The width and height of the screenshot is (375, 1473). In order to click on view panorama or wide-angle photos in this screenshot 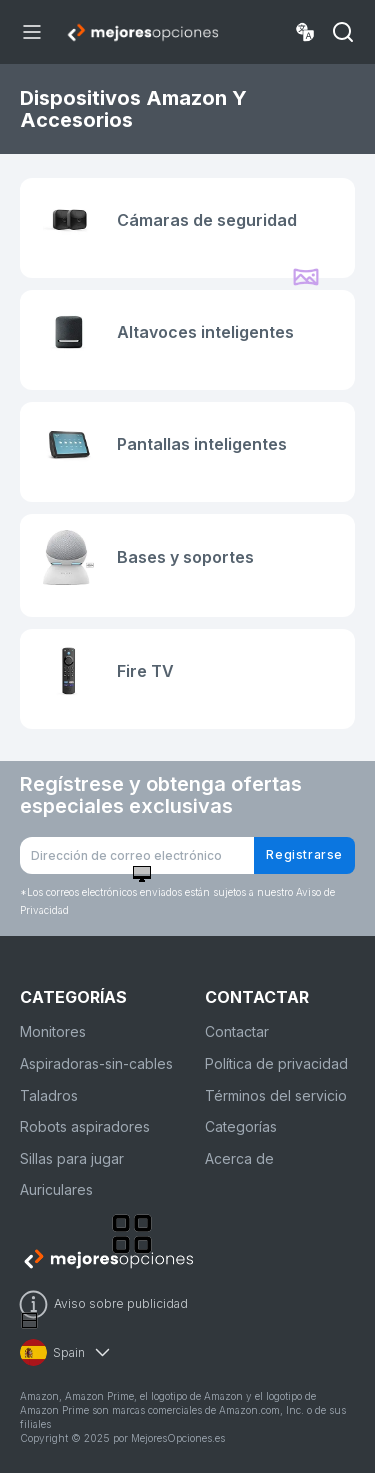, I will do `click(306, 277)`.